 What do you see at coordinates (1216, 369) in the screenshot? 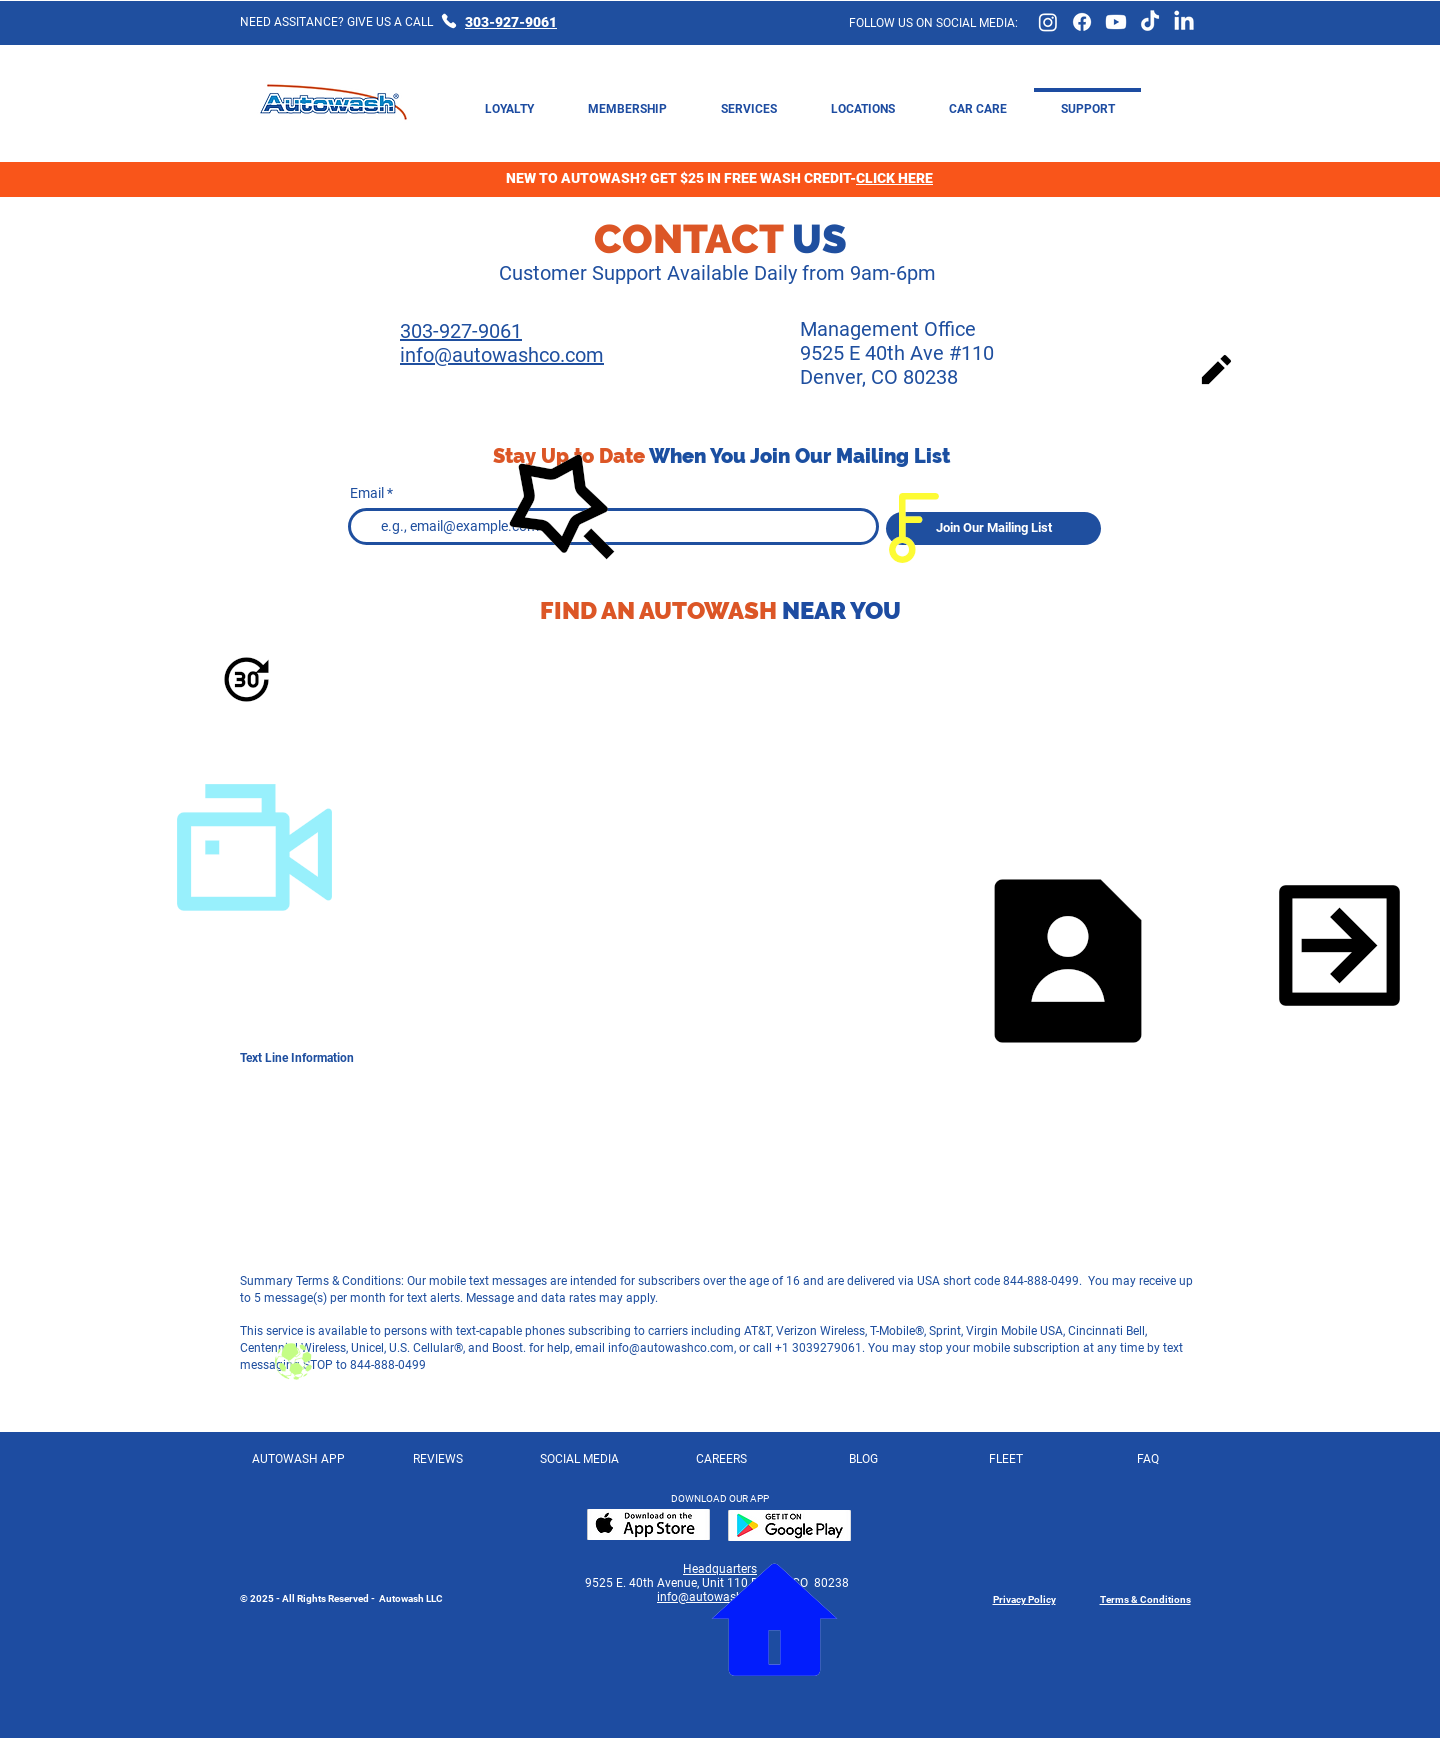
I see `edit content or text` at bounding box center [1216, 369].